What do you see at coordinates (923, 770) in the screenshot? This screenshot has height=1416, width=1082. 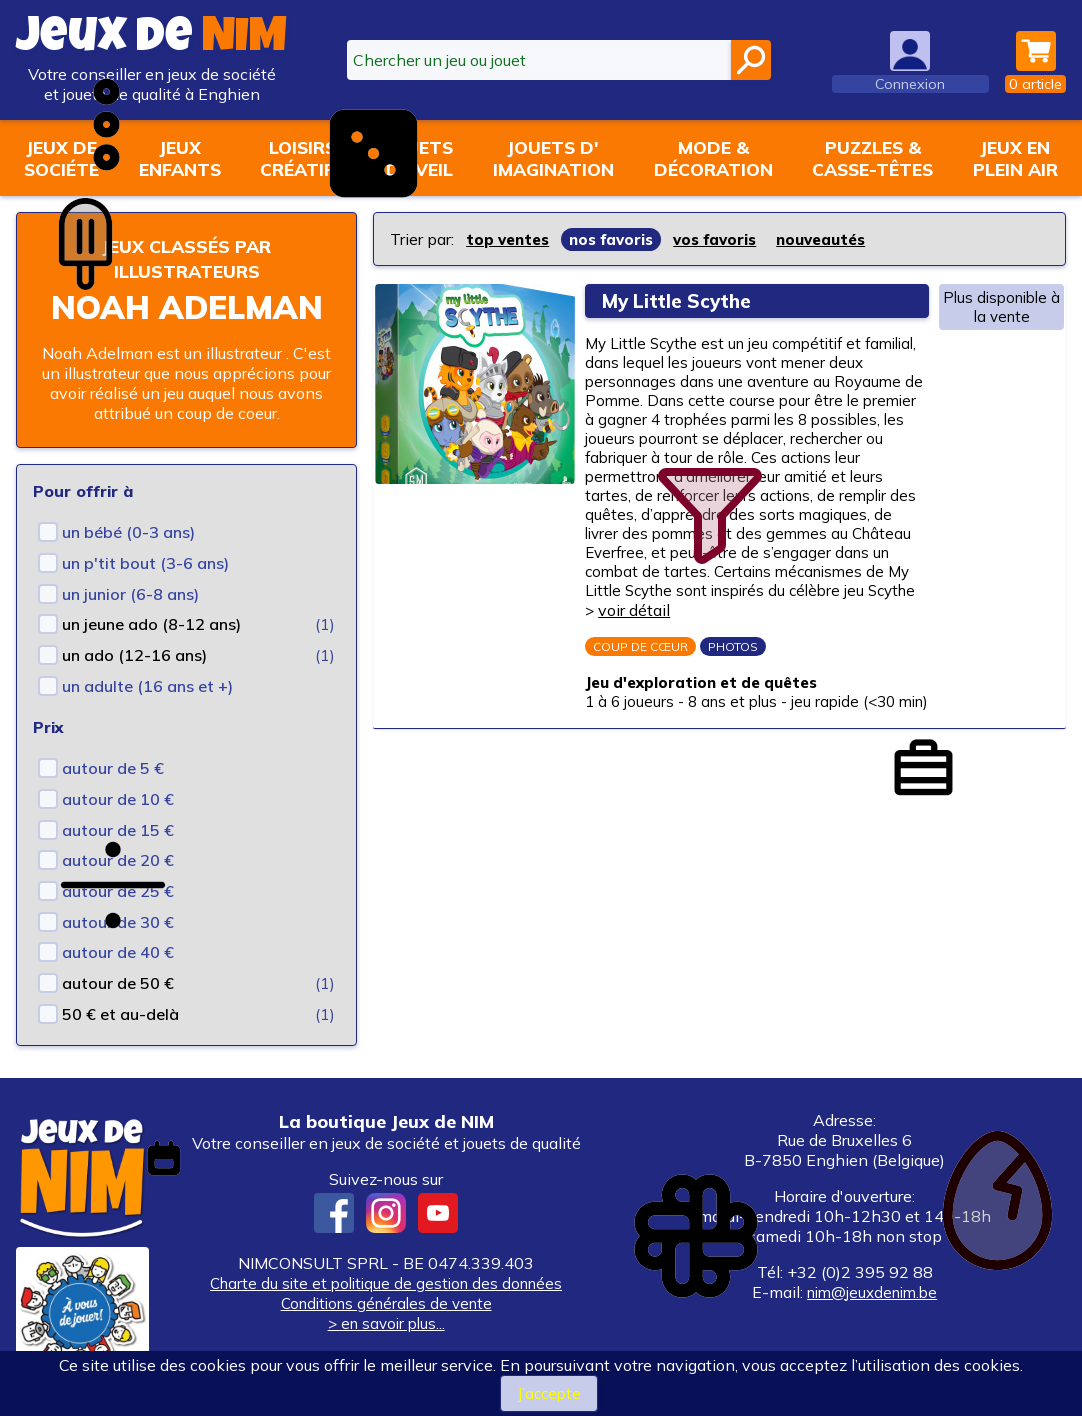 I see `access work or business-related files` at bounding box center [923, 770].